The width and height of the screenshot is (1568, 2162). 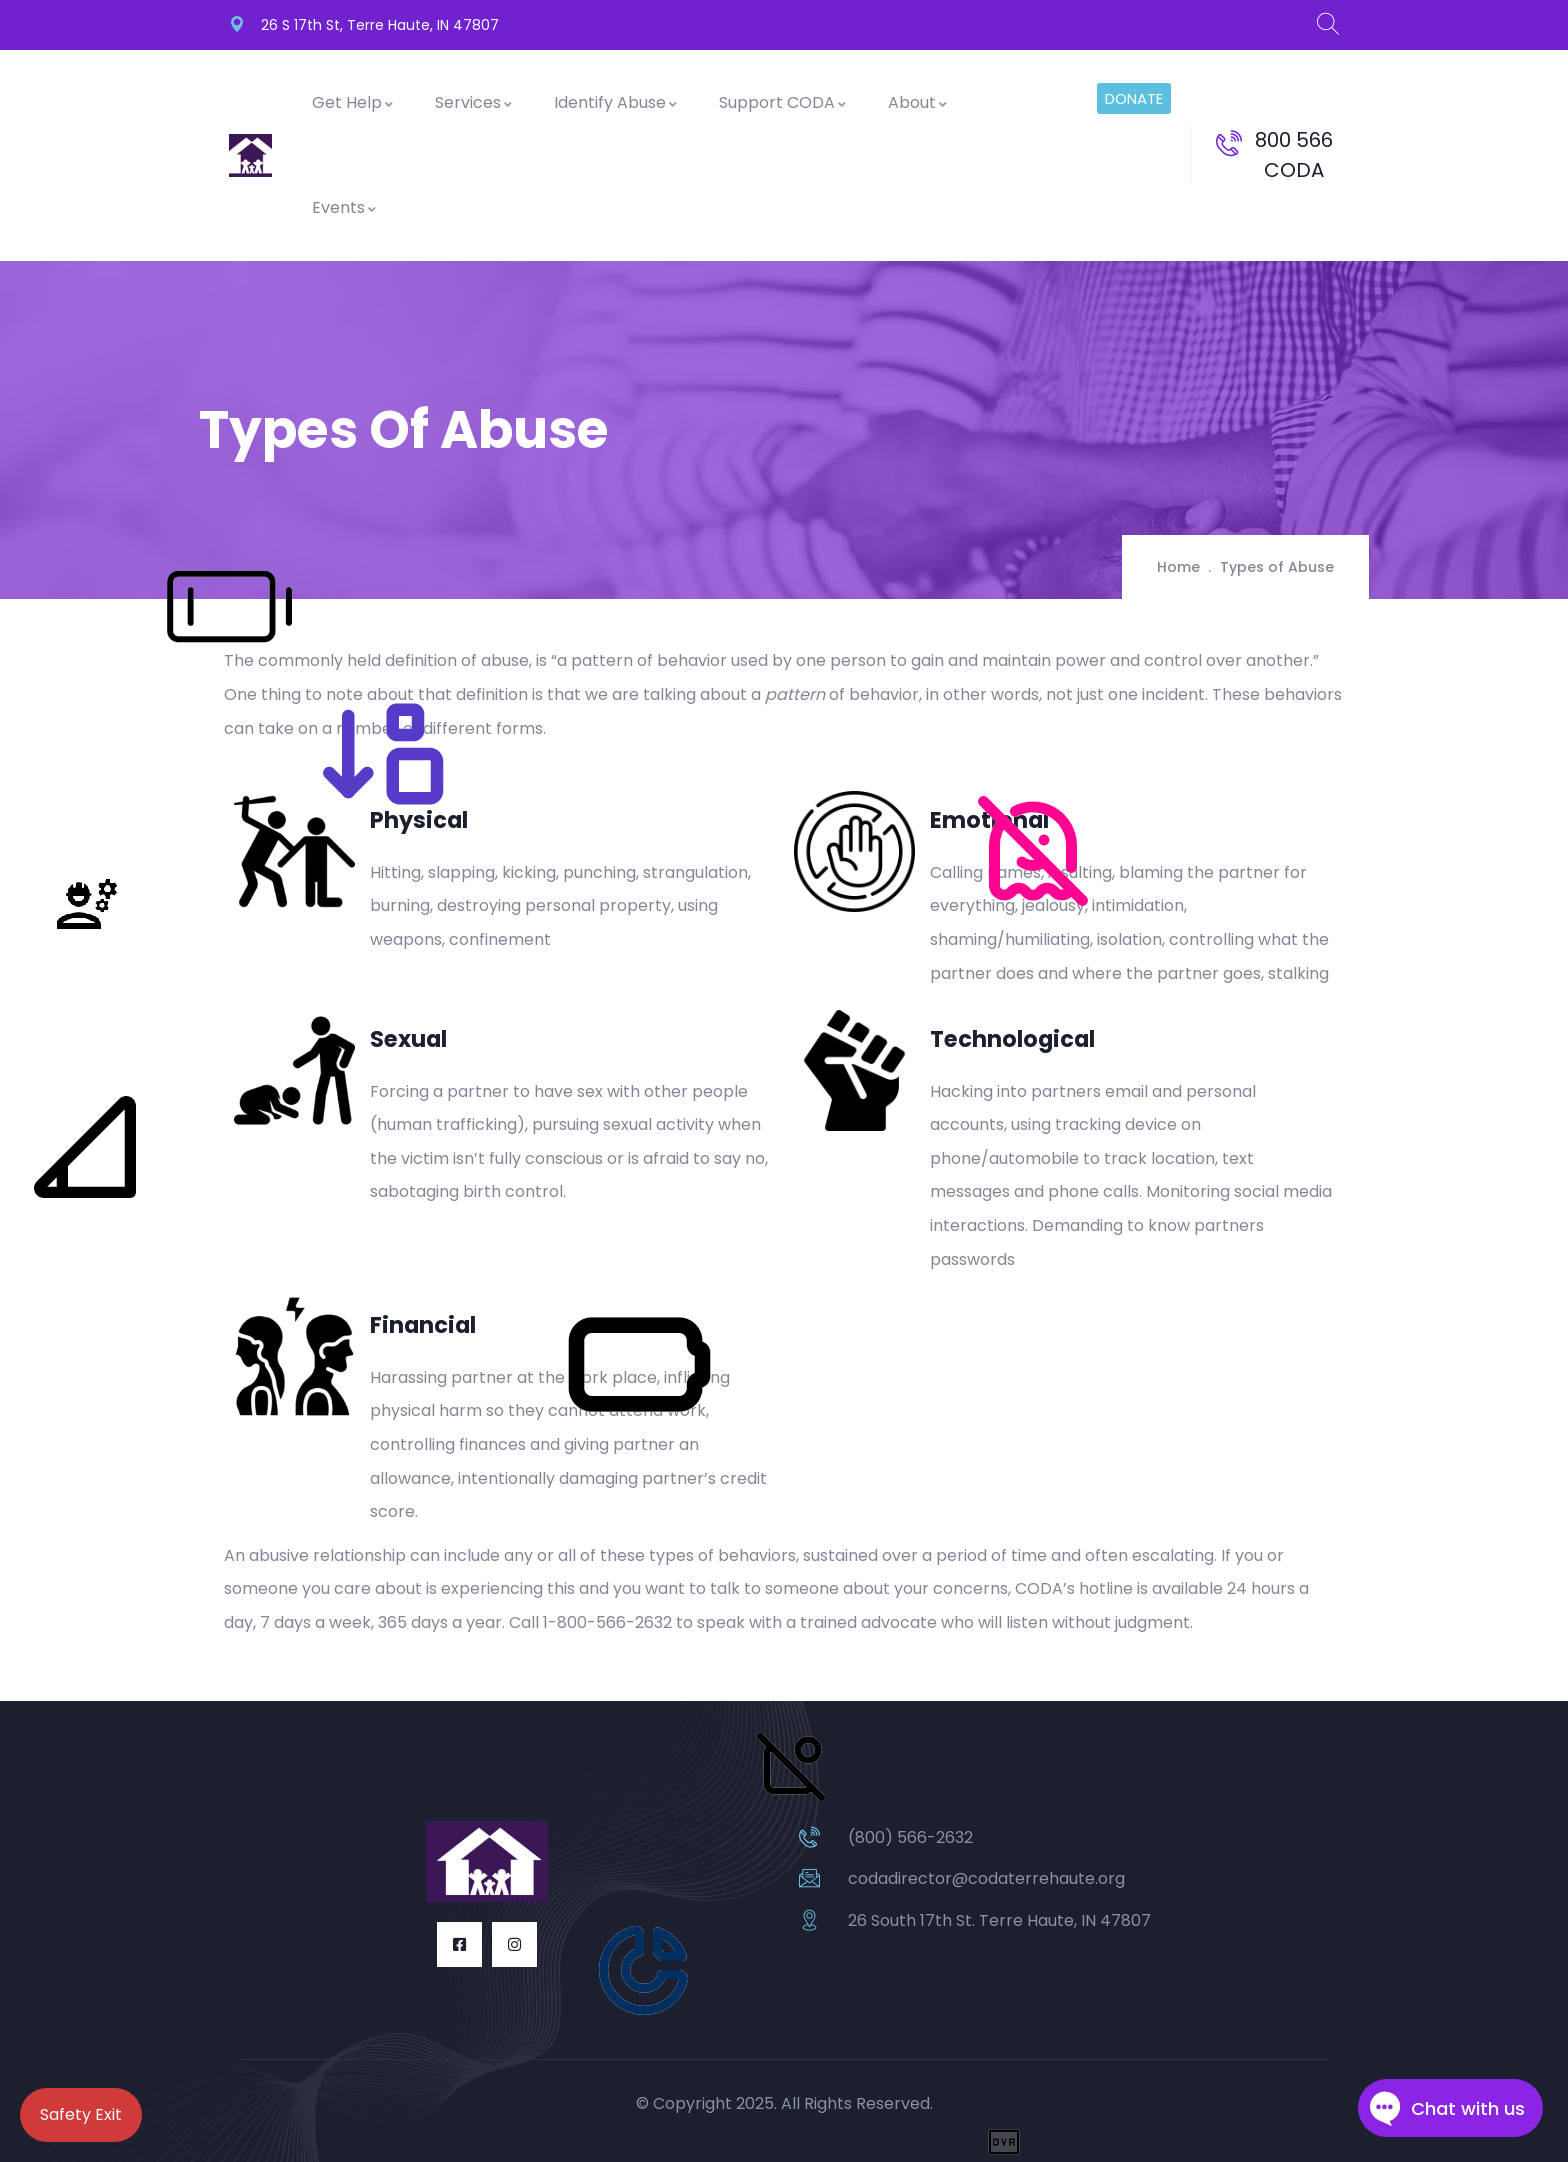 What do you see at coordinates (380, 754) in the screenshot?
I see `sort items from smallest to largest` at bounding box center [380, 754].